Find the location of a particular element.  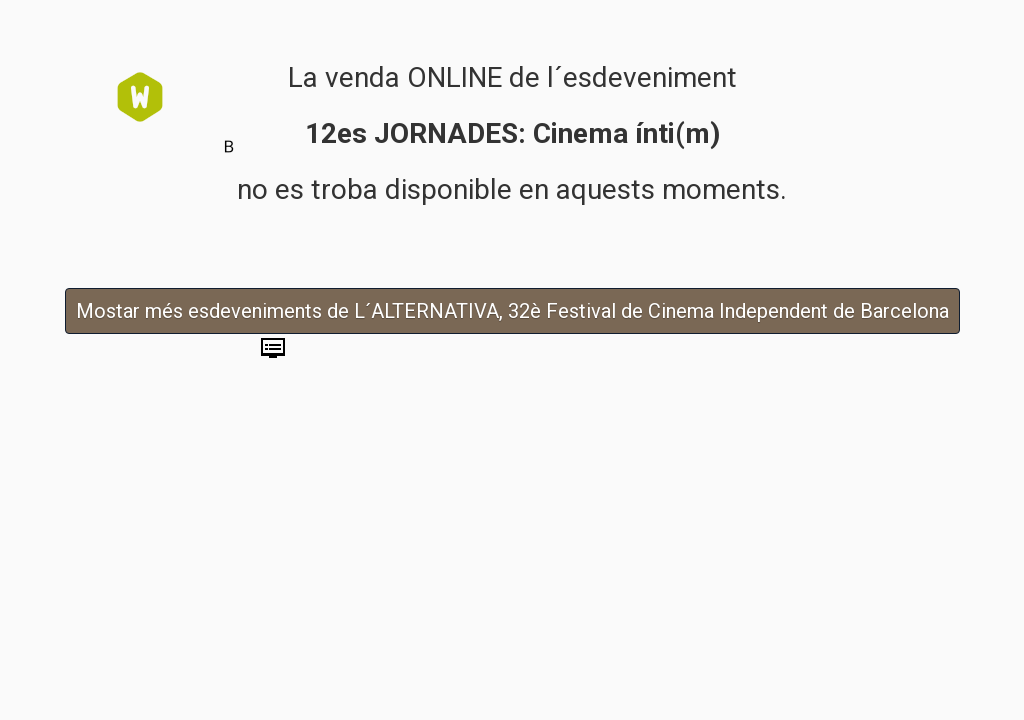

access wallet or payment features is located at coordinates (140, 97).